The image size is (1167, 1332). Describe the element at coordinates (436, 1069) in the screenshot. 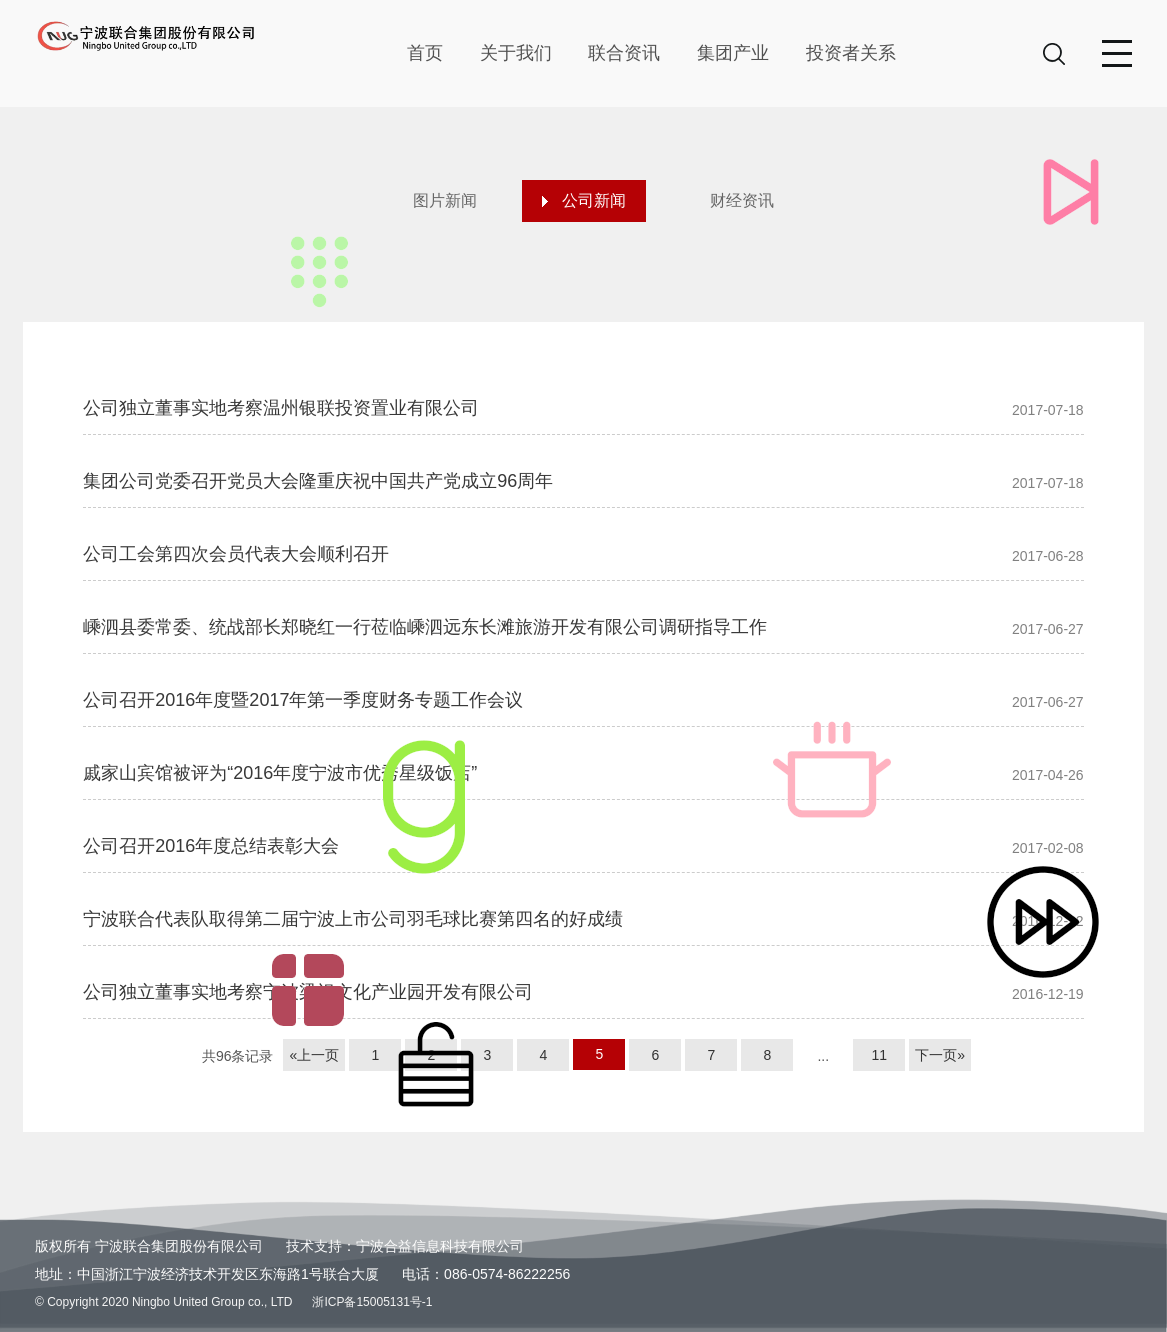

I see `unlocked or unsecured state` at that location.